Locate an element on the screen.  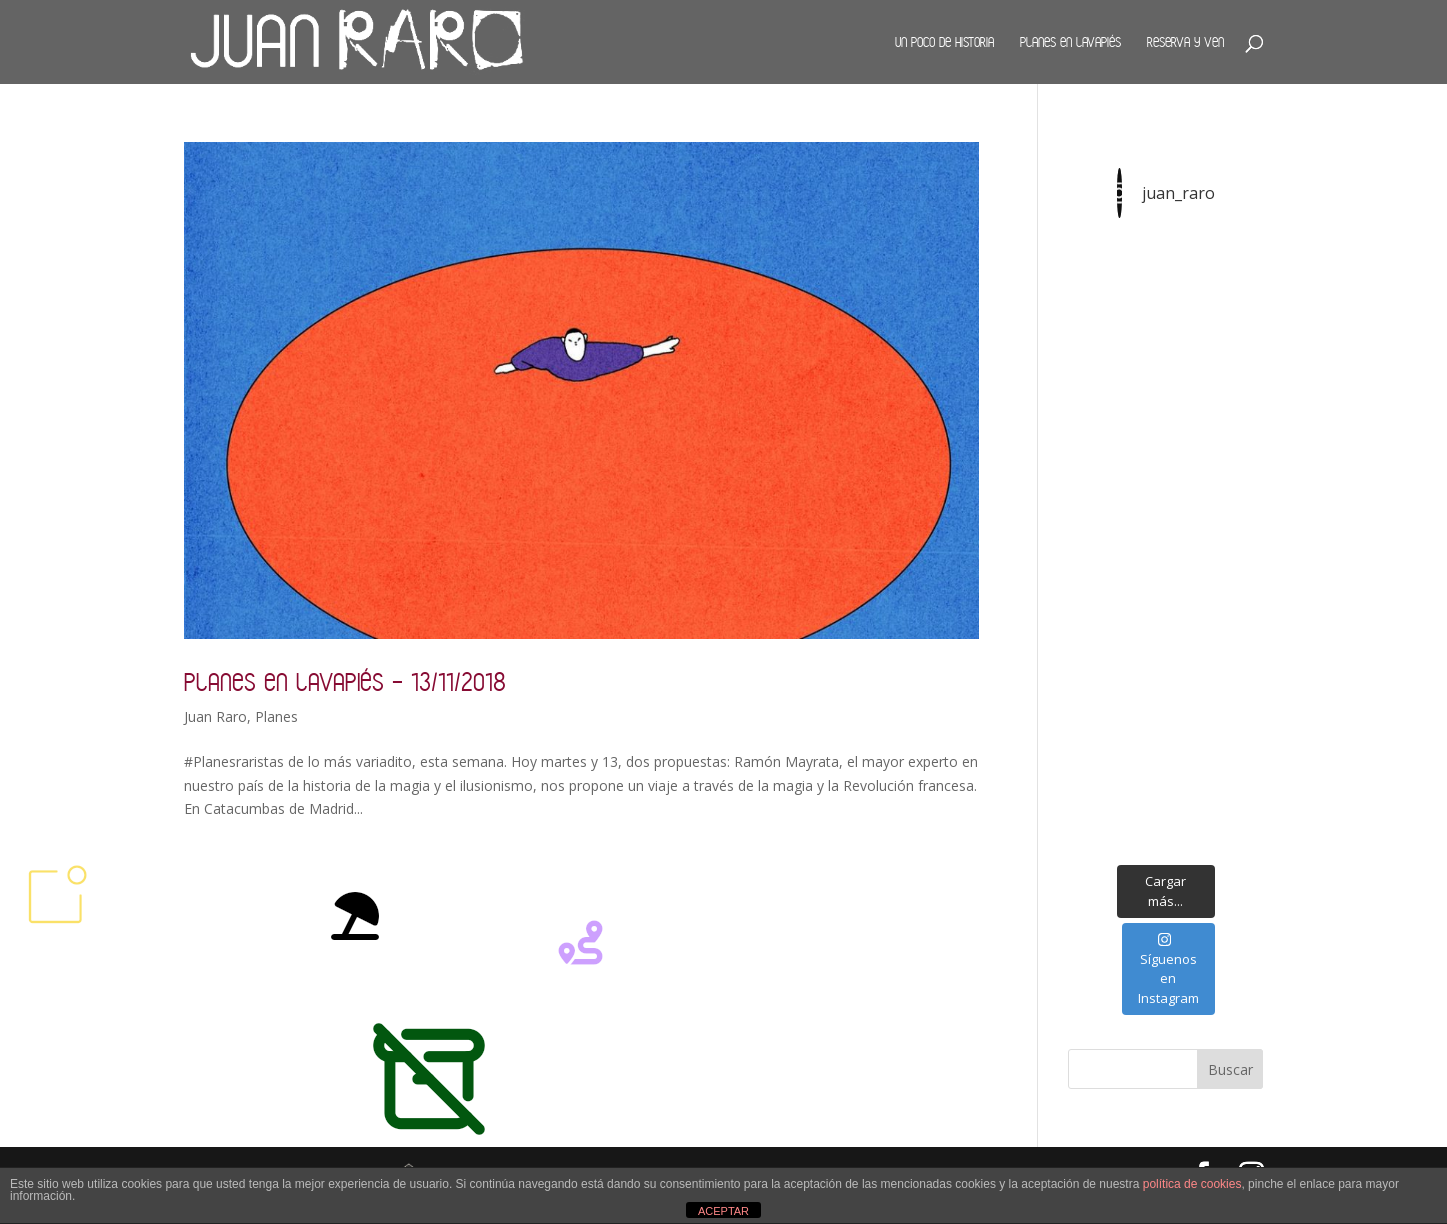
access vacation or time-off settings is located at coordinates (355, 916).